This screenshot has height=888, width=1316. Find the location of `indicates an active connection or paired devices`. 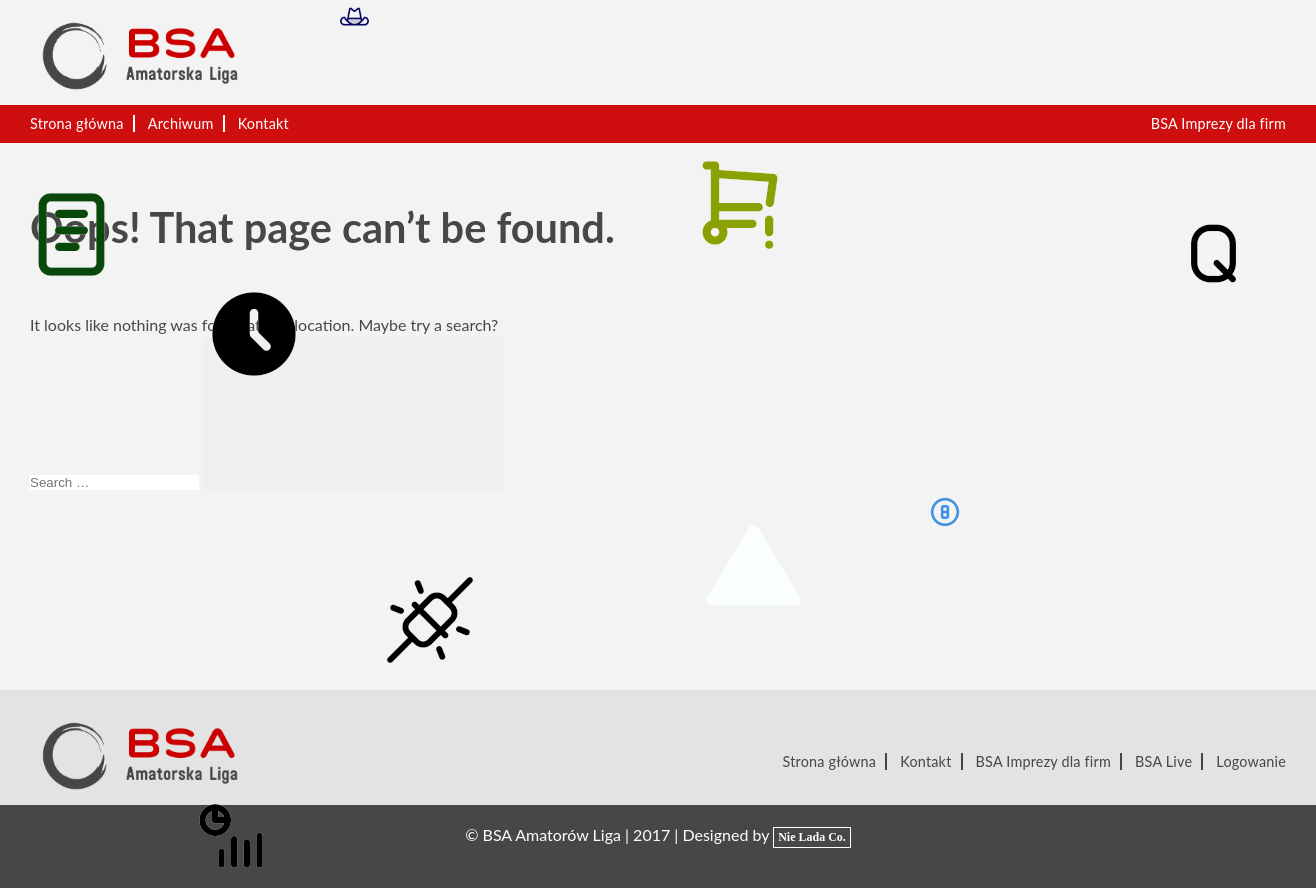

indicates an active connection or paired devices is located at coordinates (430, 620).